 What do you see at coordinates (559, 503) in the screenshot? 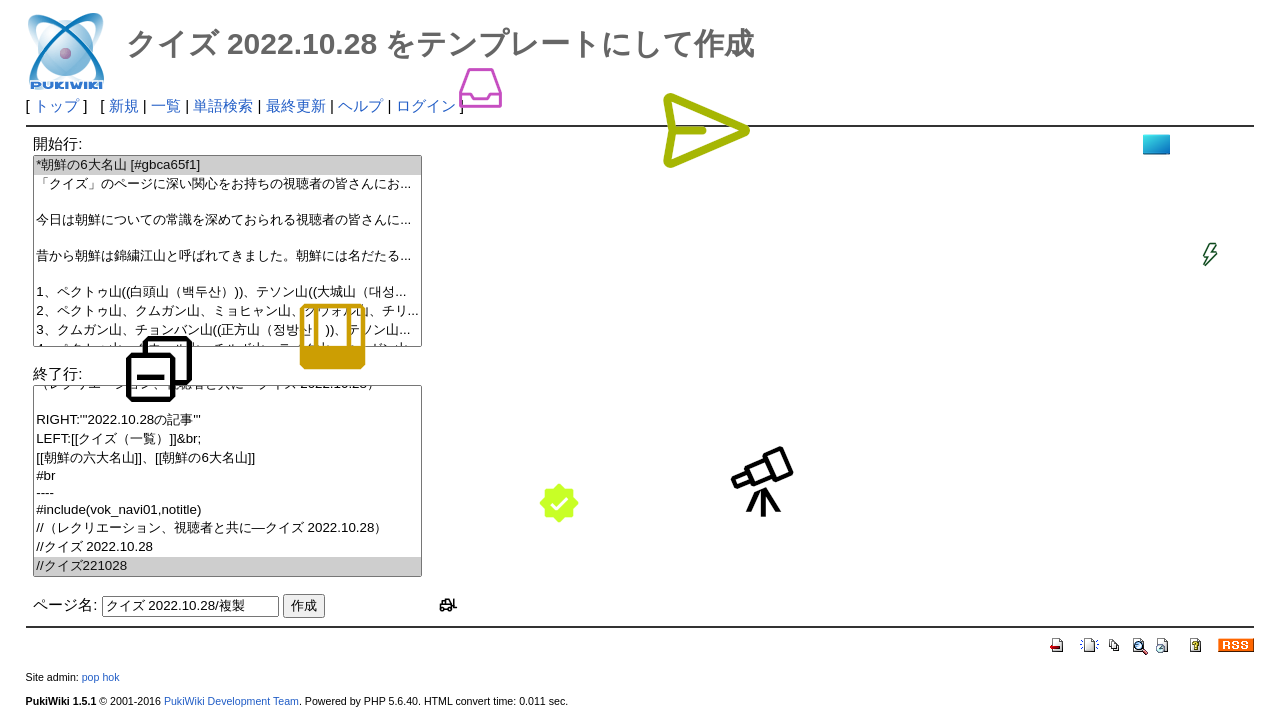
I see `indicates a verified or authenticated account` at bounding box center [559, 503].